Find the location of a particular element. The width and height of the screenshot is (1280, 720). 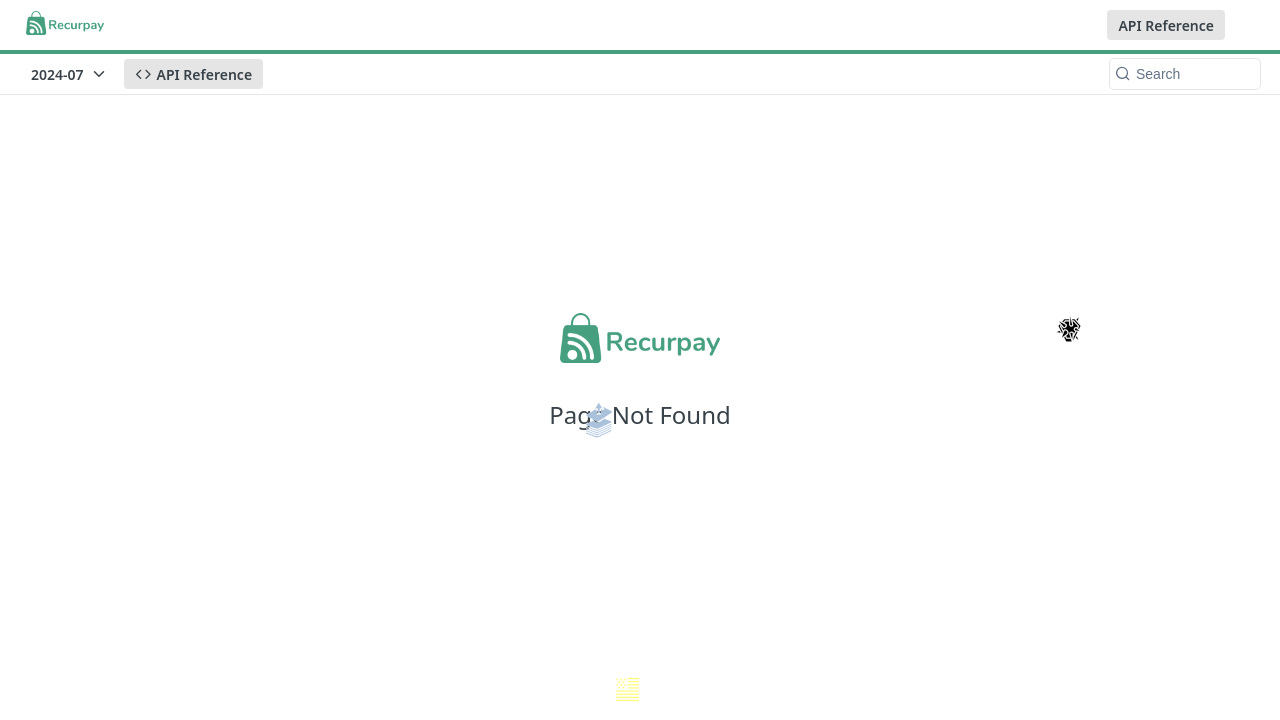

draw a card from the deck is located at coordinates (599, 420).